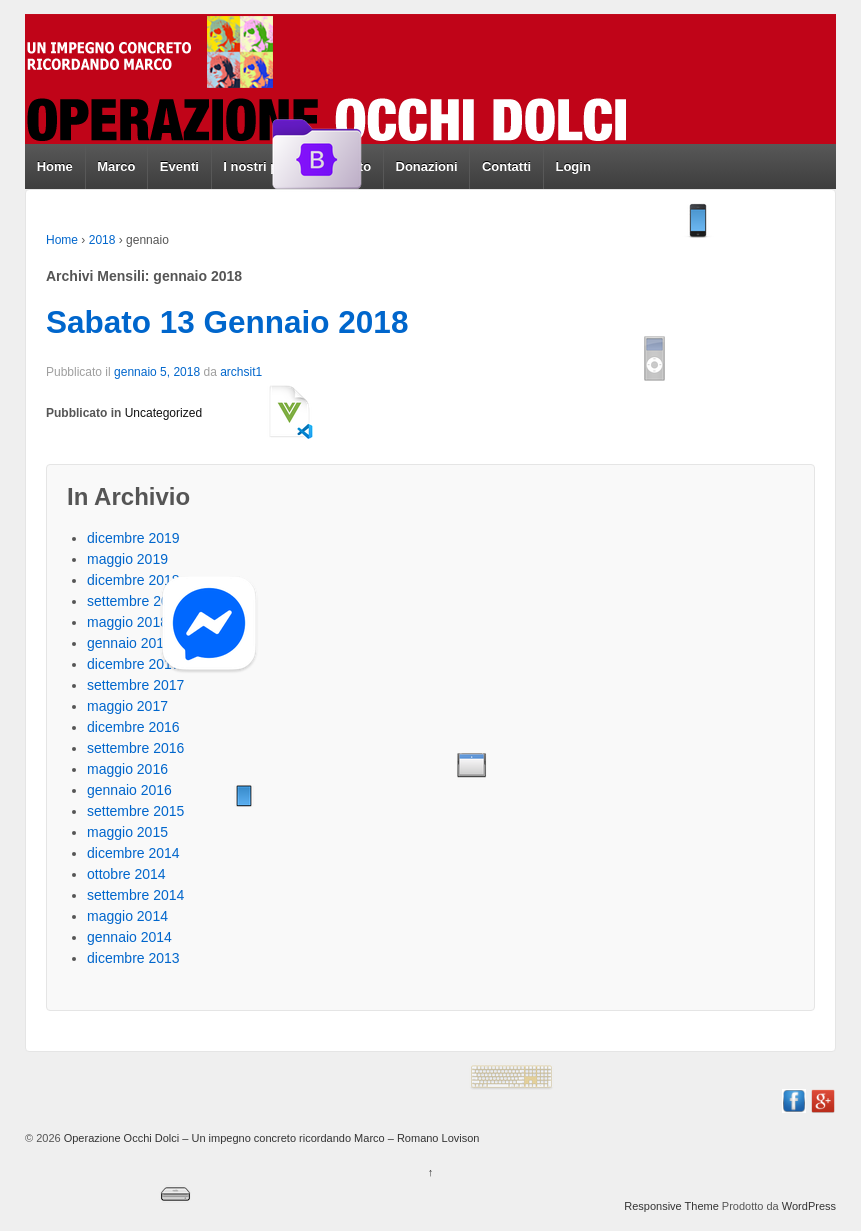  What do you see at coordinates (698, 220) in the screenshot?
I see `indicates a connected iPhone device` at bounding box center [698, 220].